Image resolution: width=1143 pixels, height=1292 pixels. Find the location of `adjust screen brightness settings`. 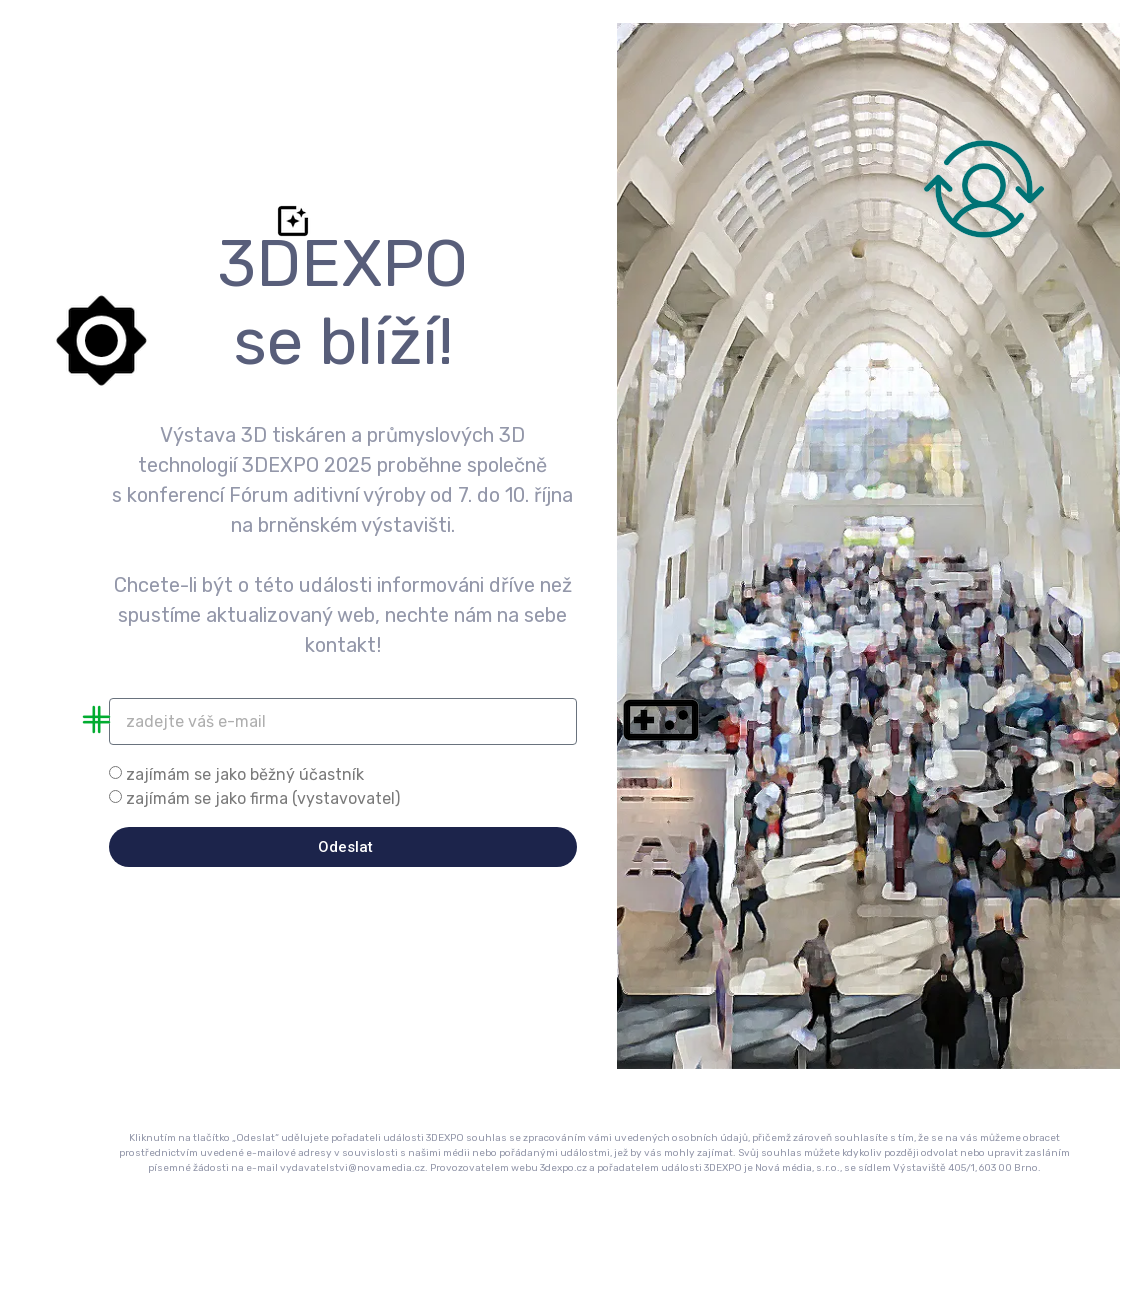

adjust screen brightness settings is located at coordinates (101, 340).